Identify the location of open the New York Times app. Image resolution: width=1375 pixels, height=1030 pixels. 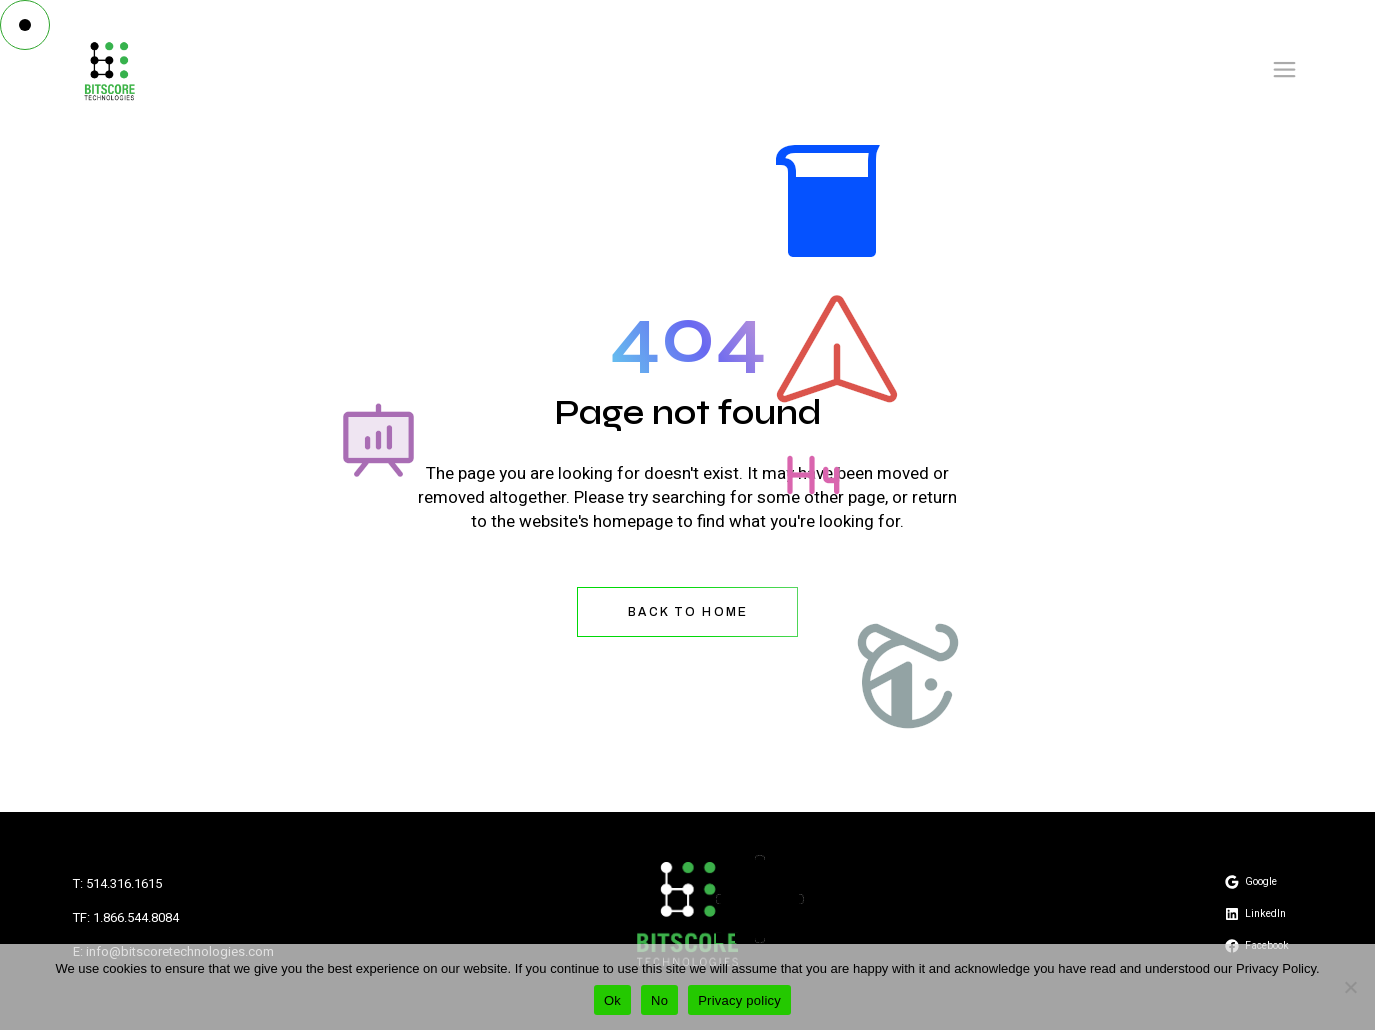
(908, 674).